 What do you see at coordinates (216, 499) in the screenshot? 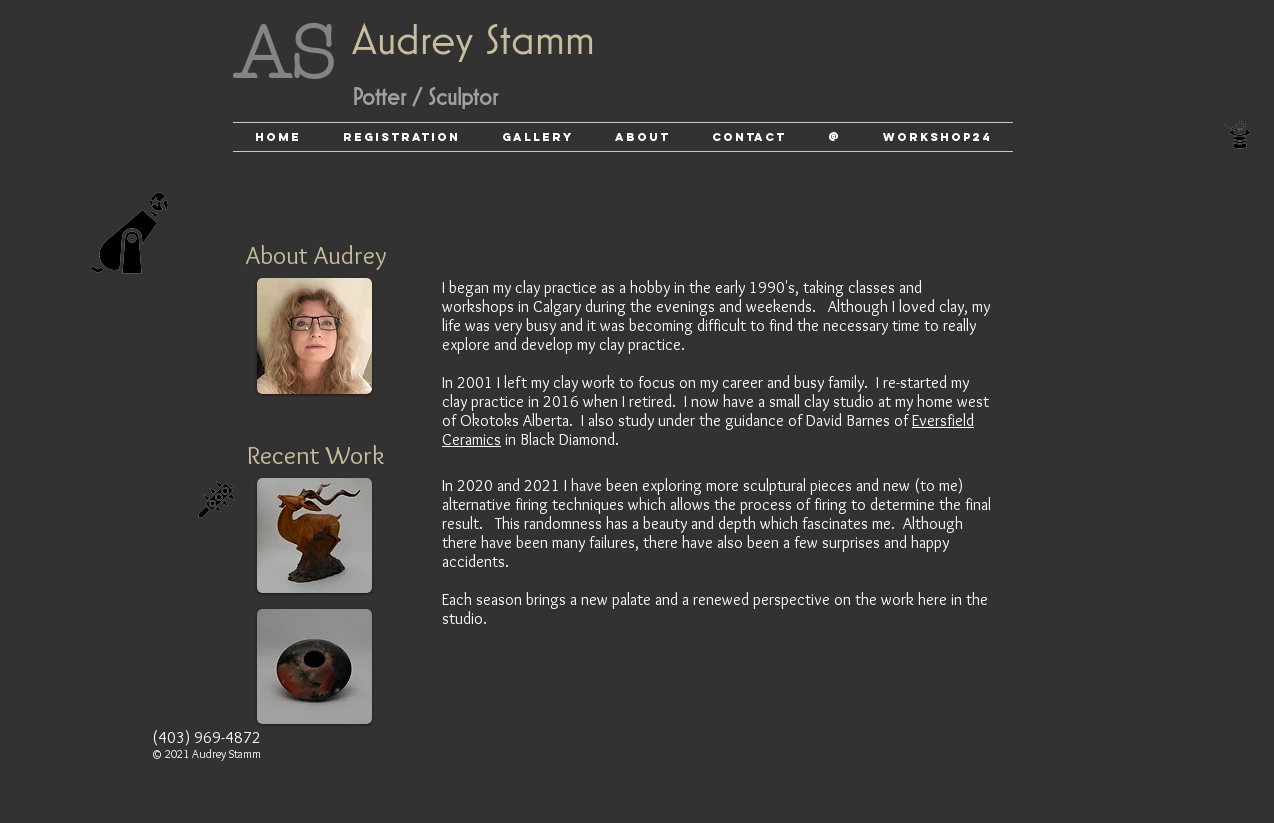
I see `select melee weapon in game inventory` at bounding box center [216, 499].